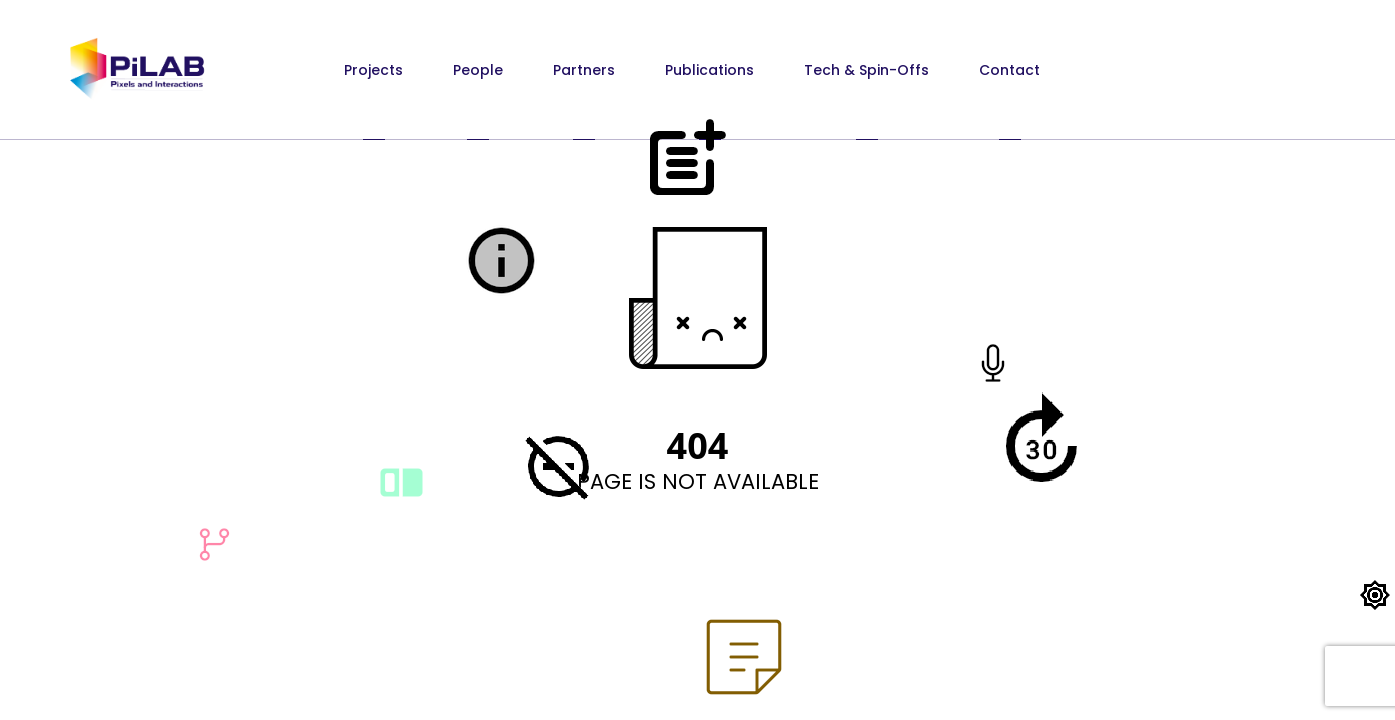 The height and width of the screenshot is (720, 1395). Describe the element at coordinates (501, 260) in the screenshot. I see `view more information about this item` at that location.